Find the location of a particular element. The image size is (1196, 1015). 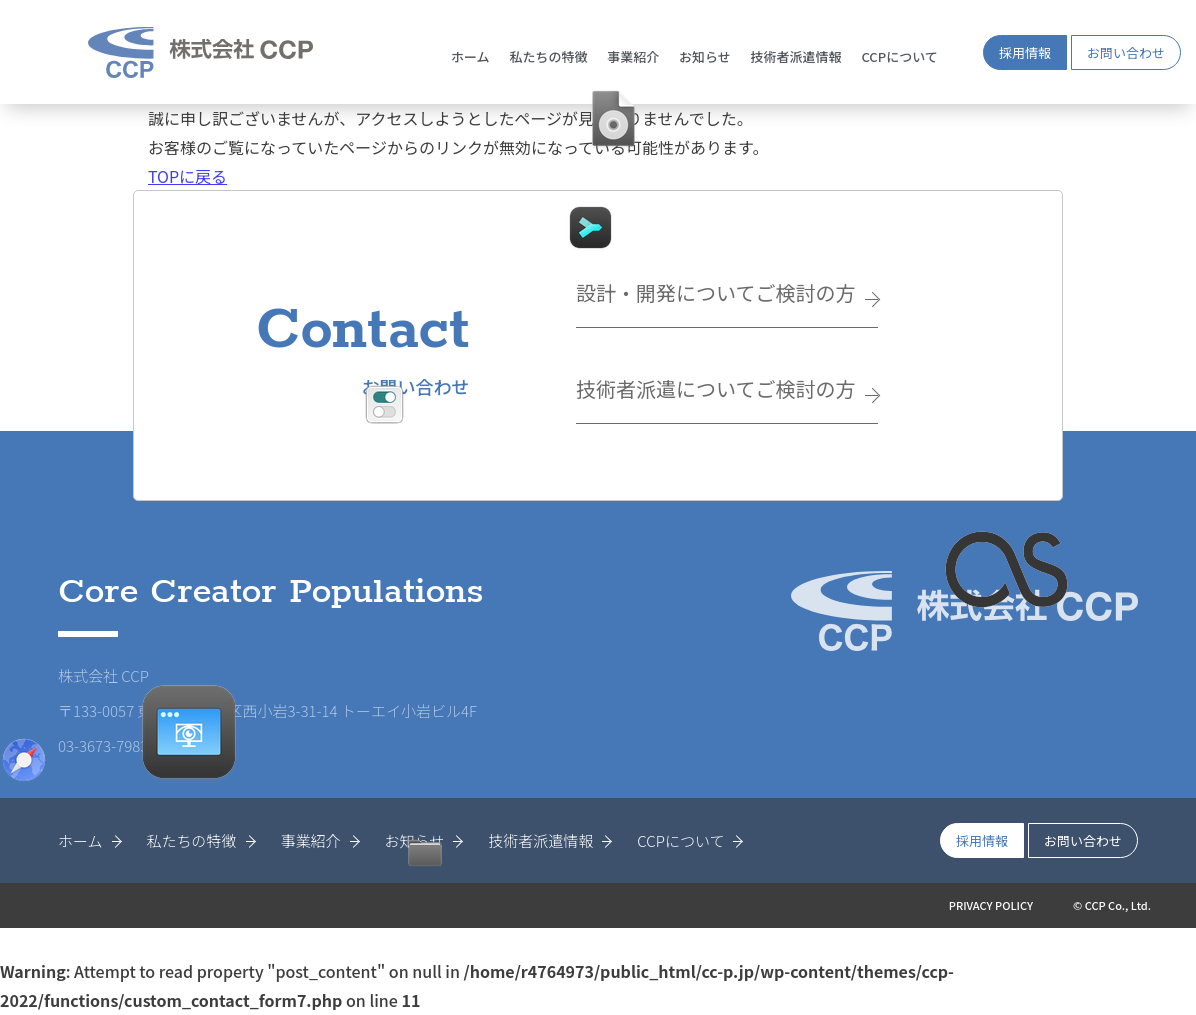

open gnome web browser (epiphany) is located at coordinates (24, 760).